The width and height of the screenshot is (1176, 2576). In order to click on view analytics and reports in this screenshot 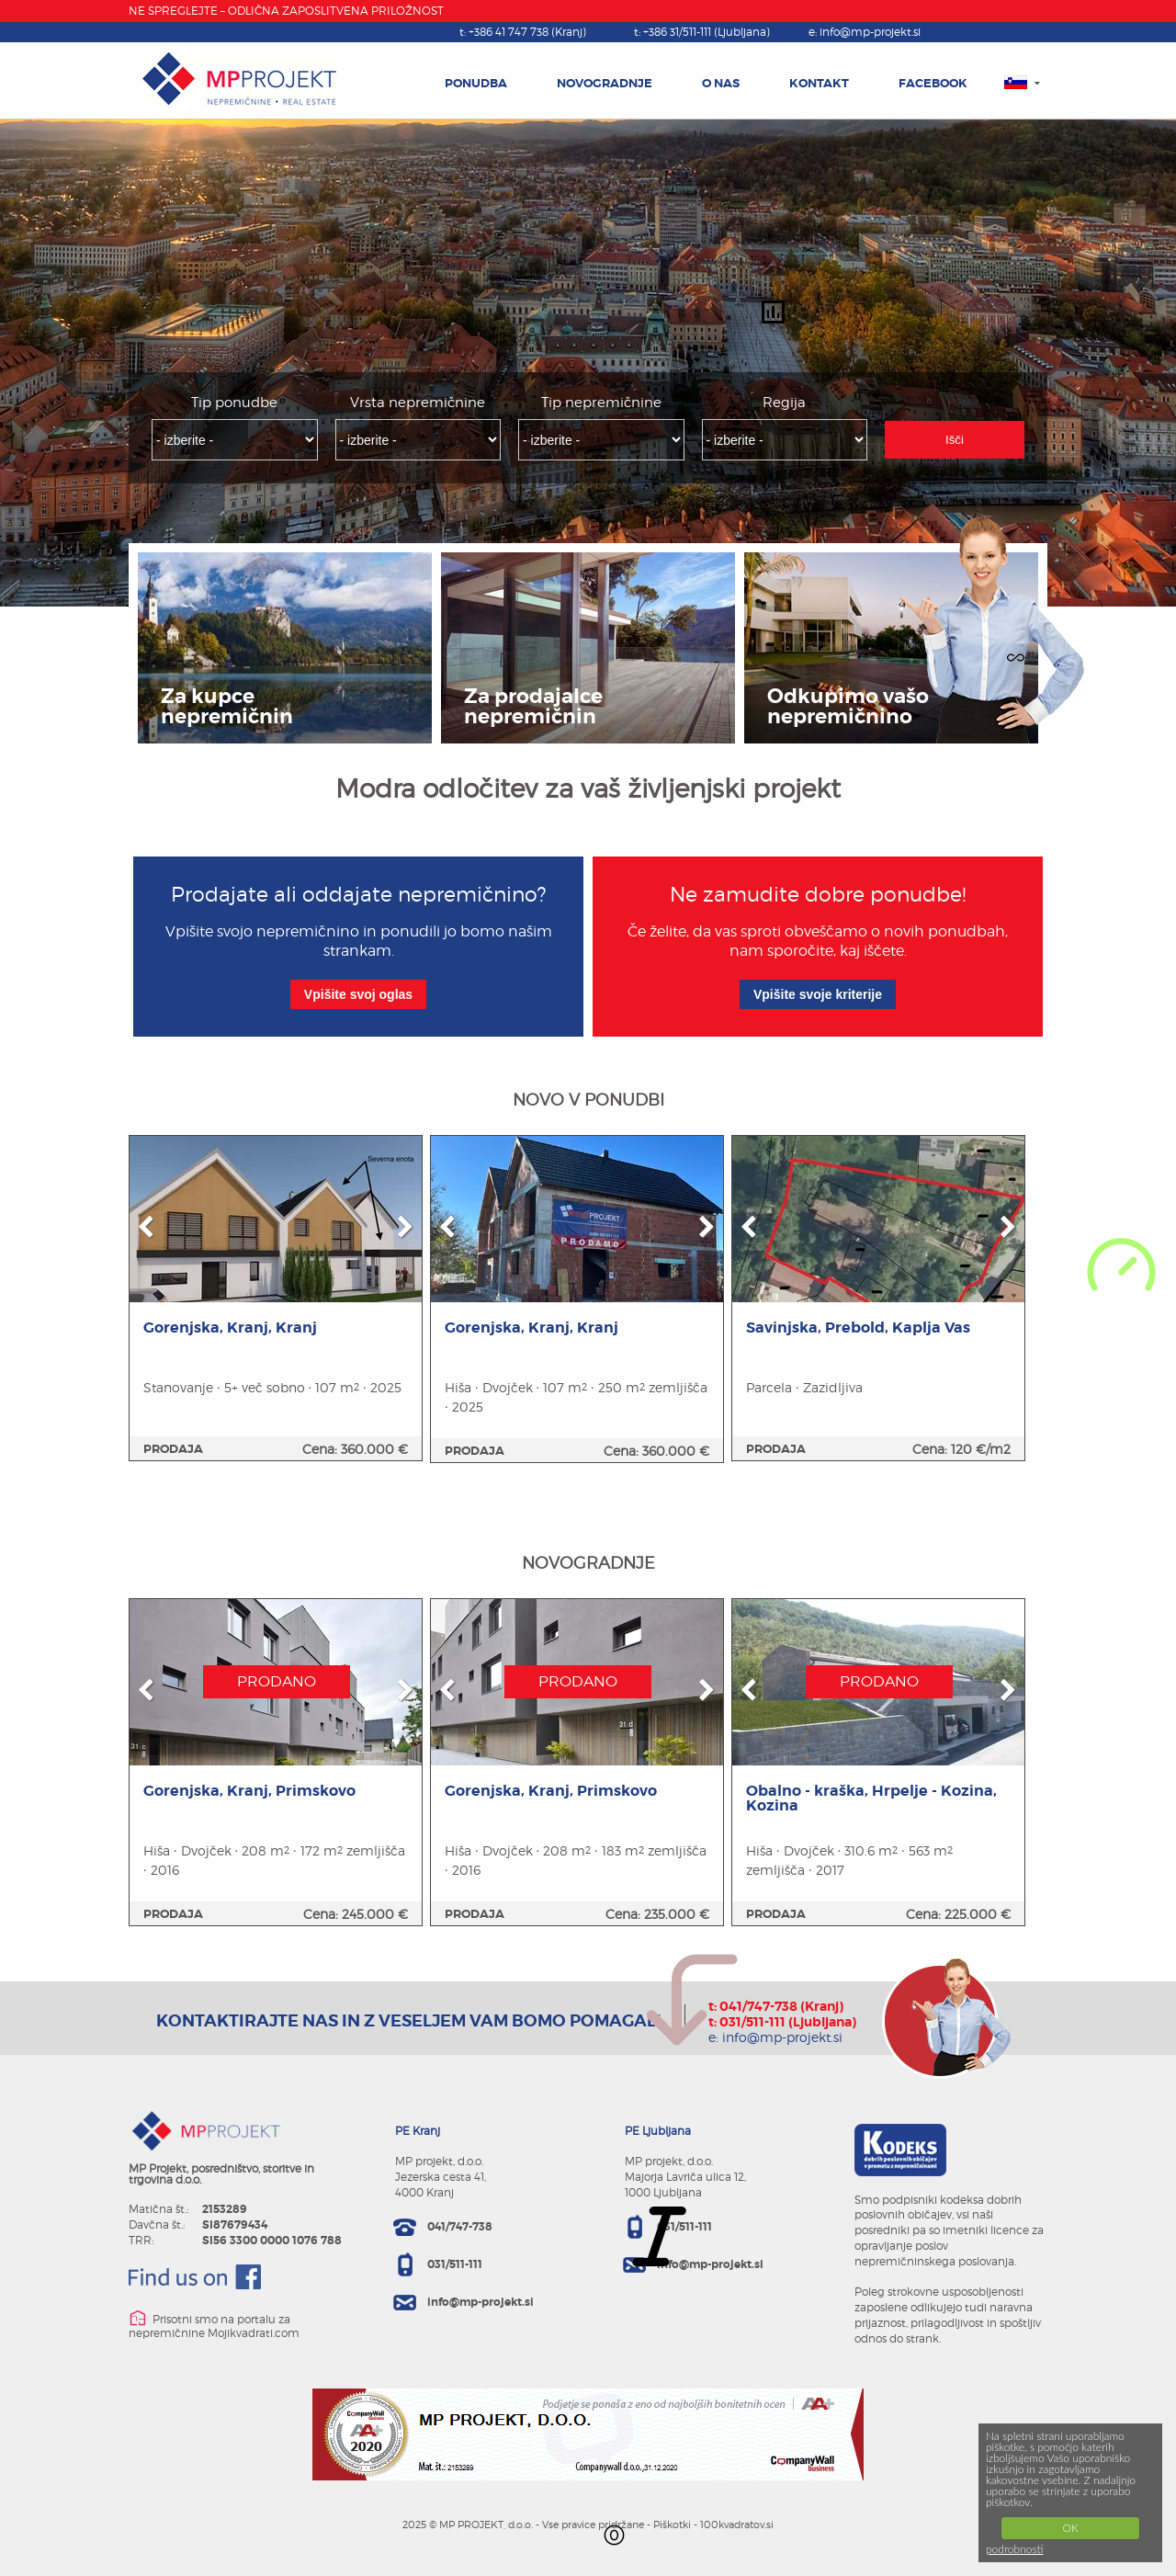, I will do `click(773, 312)`.